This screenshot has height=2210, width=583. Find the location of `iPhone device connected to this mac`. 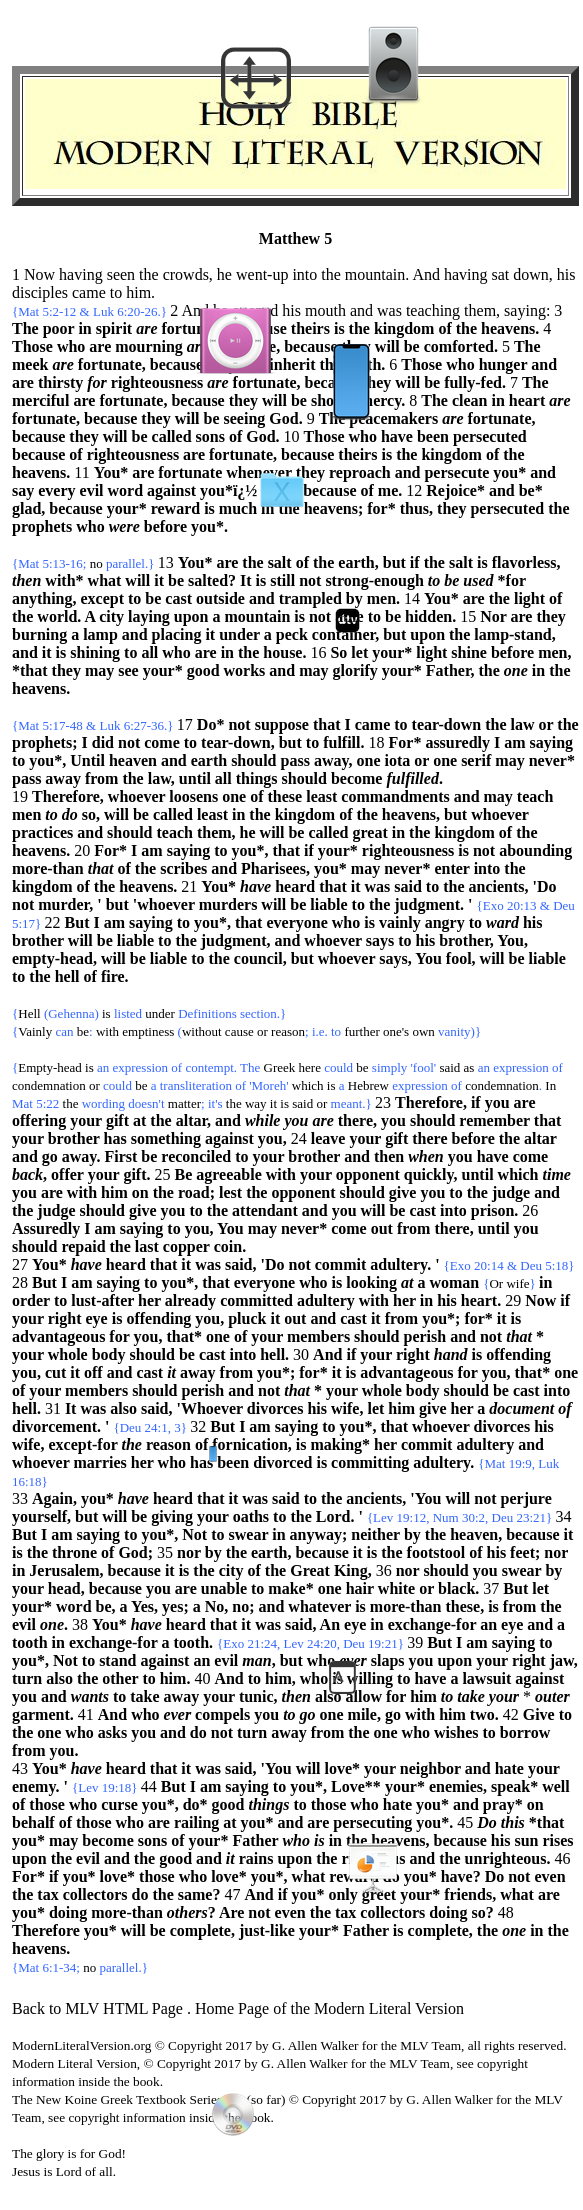

iPhone device connected to this mac is located at coordinates (351, 382).